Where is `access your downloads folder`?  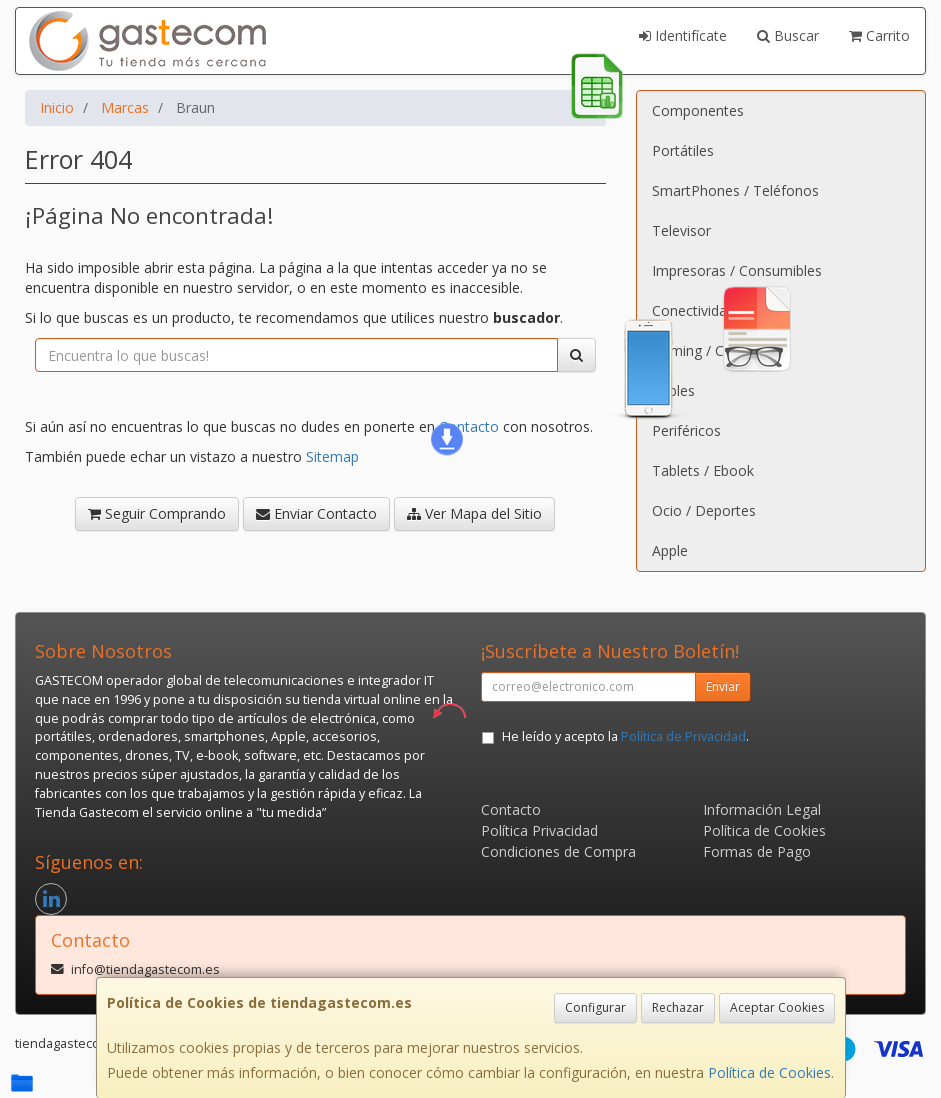 access your downloads folder is located at coordinates (447, 439).